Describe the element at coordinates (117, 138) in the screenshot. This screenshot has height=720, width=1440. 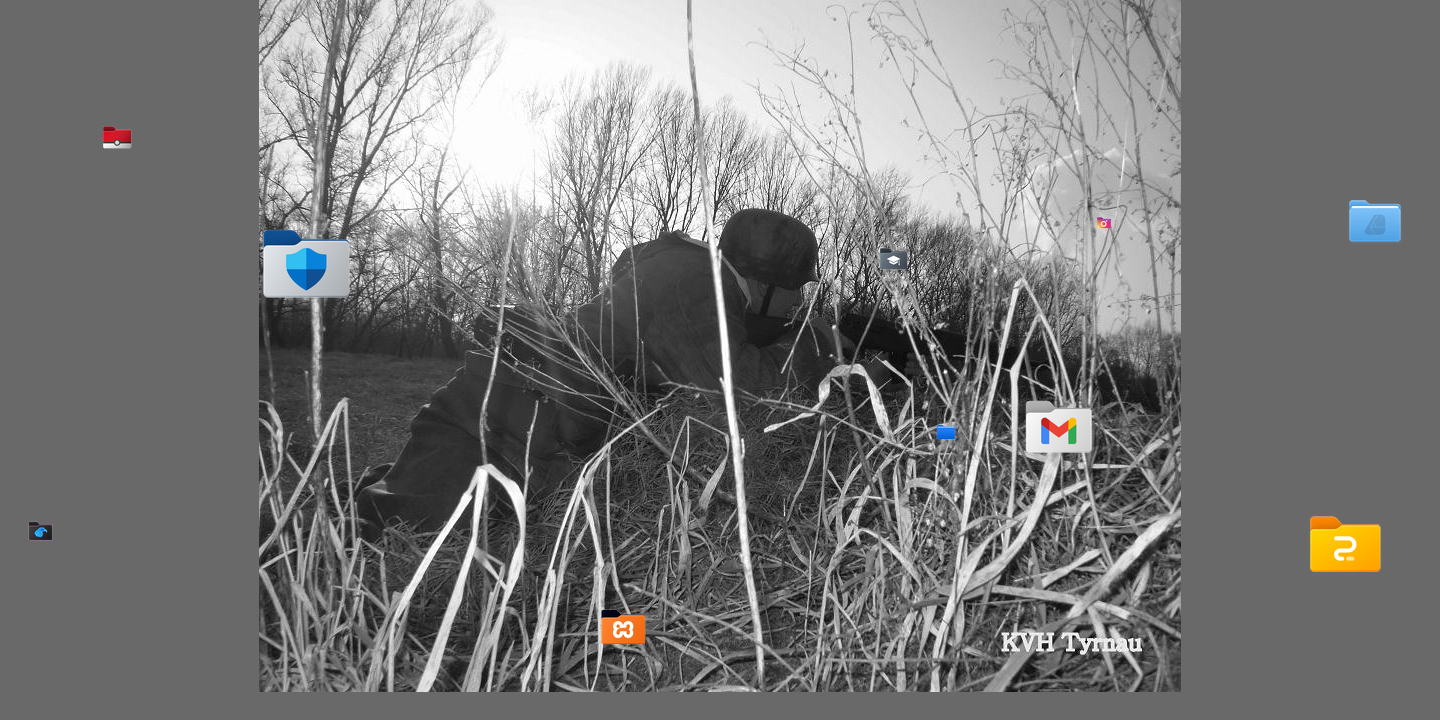
I see `open pokémon-themed folder` at that location.